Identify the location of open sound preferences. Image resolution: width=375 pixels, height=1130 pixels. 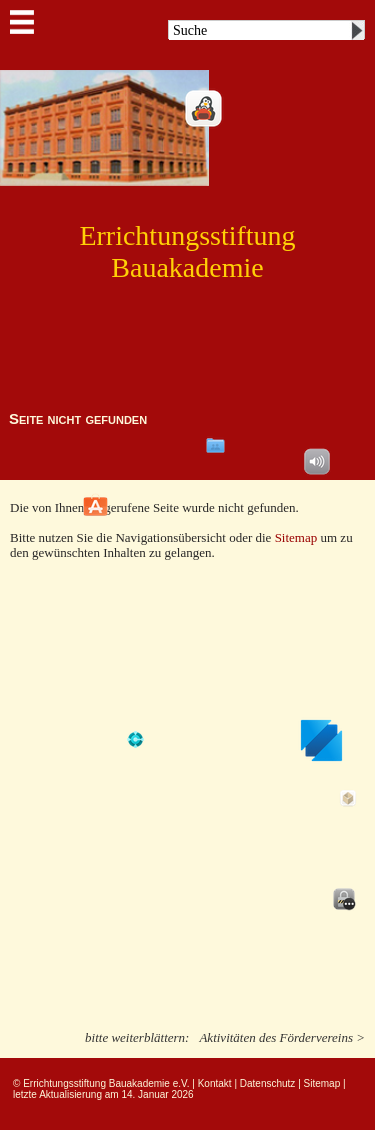
(317, 462).